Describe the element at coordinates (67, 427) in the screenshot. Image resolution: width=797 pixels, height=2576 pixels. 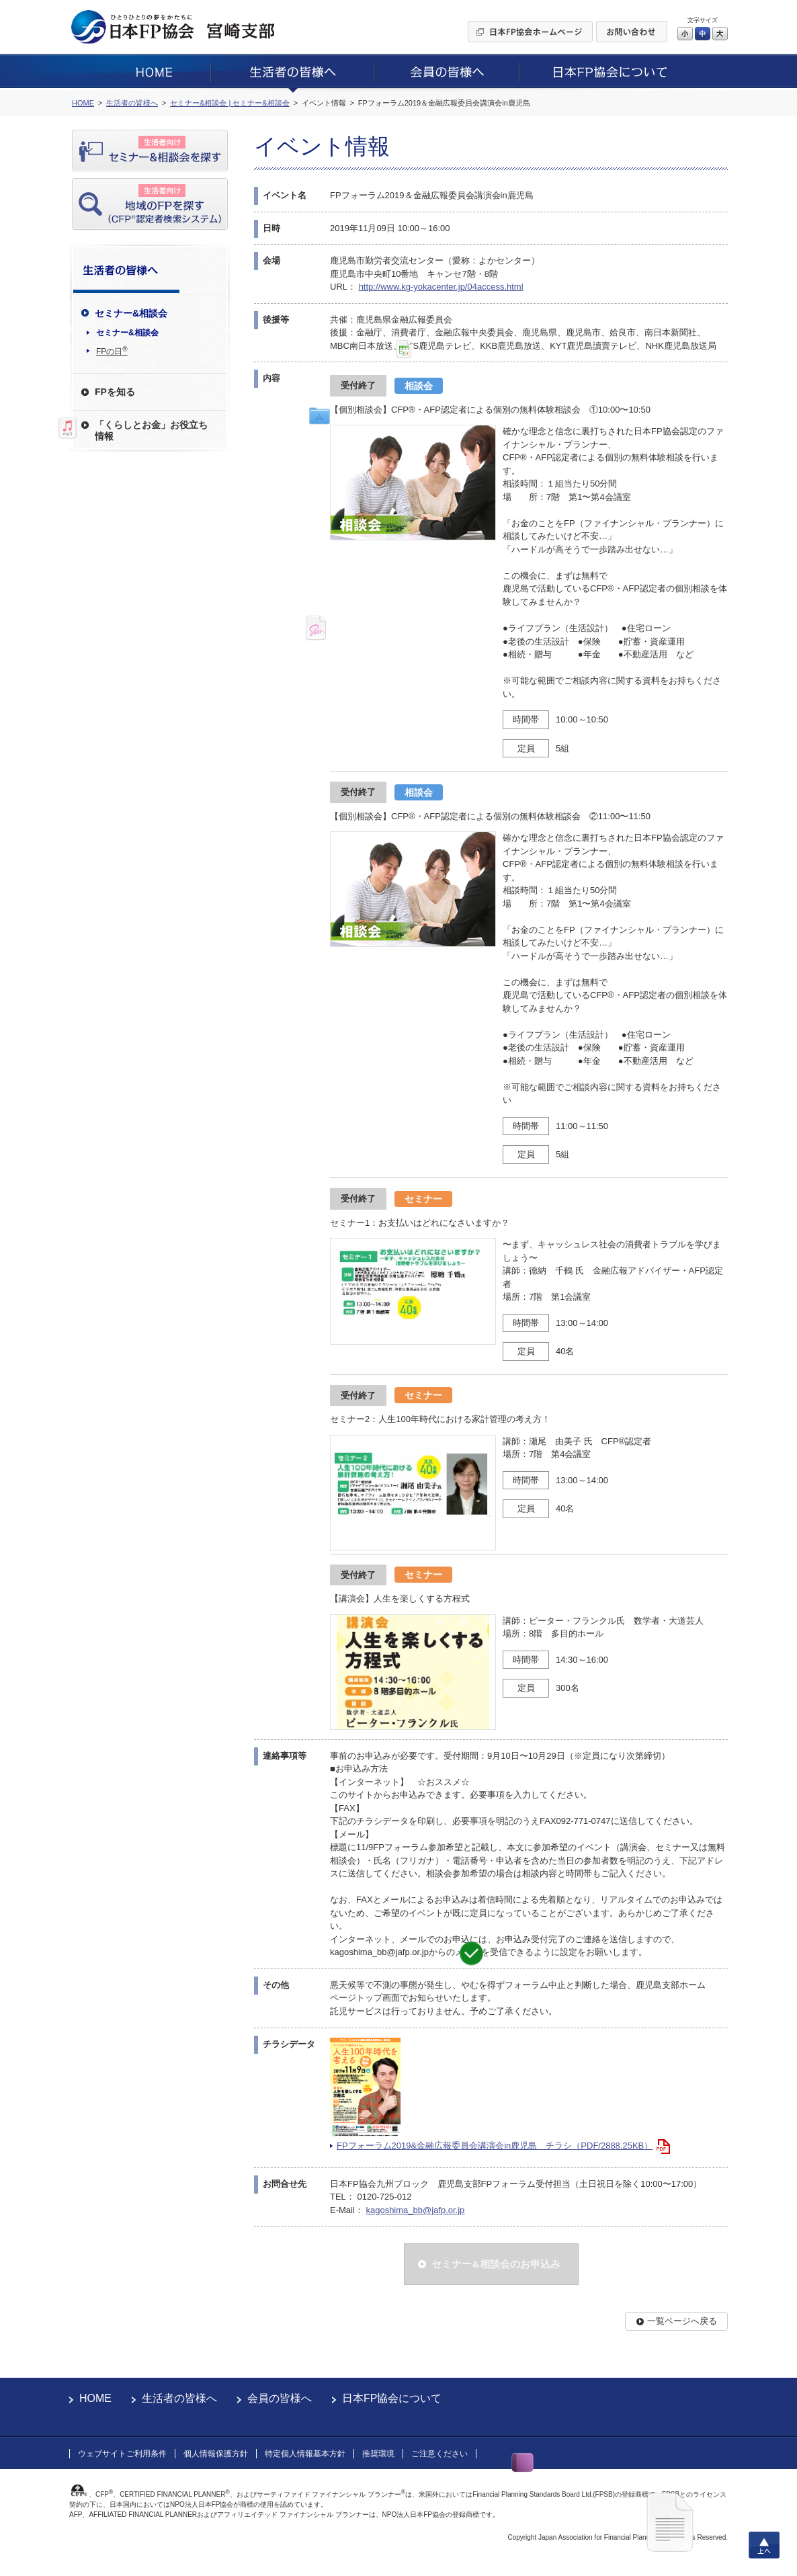
I see `an mp3 audio file` at that location.